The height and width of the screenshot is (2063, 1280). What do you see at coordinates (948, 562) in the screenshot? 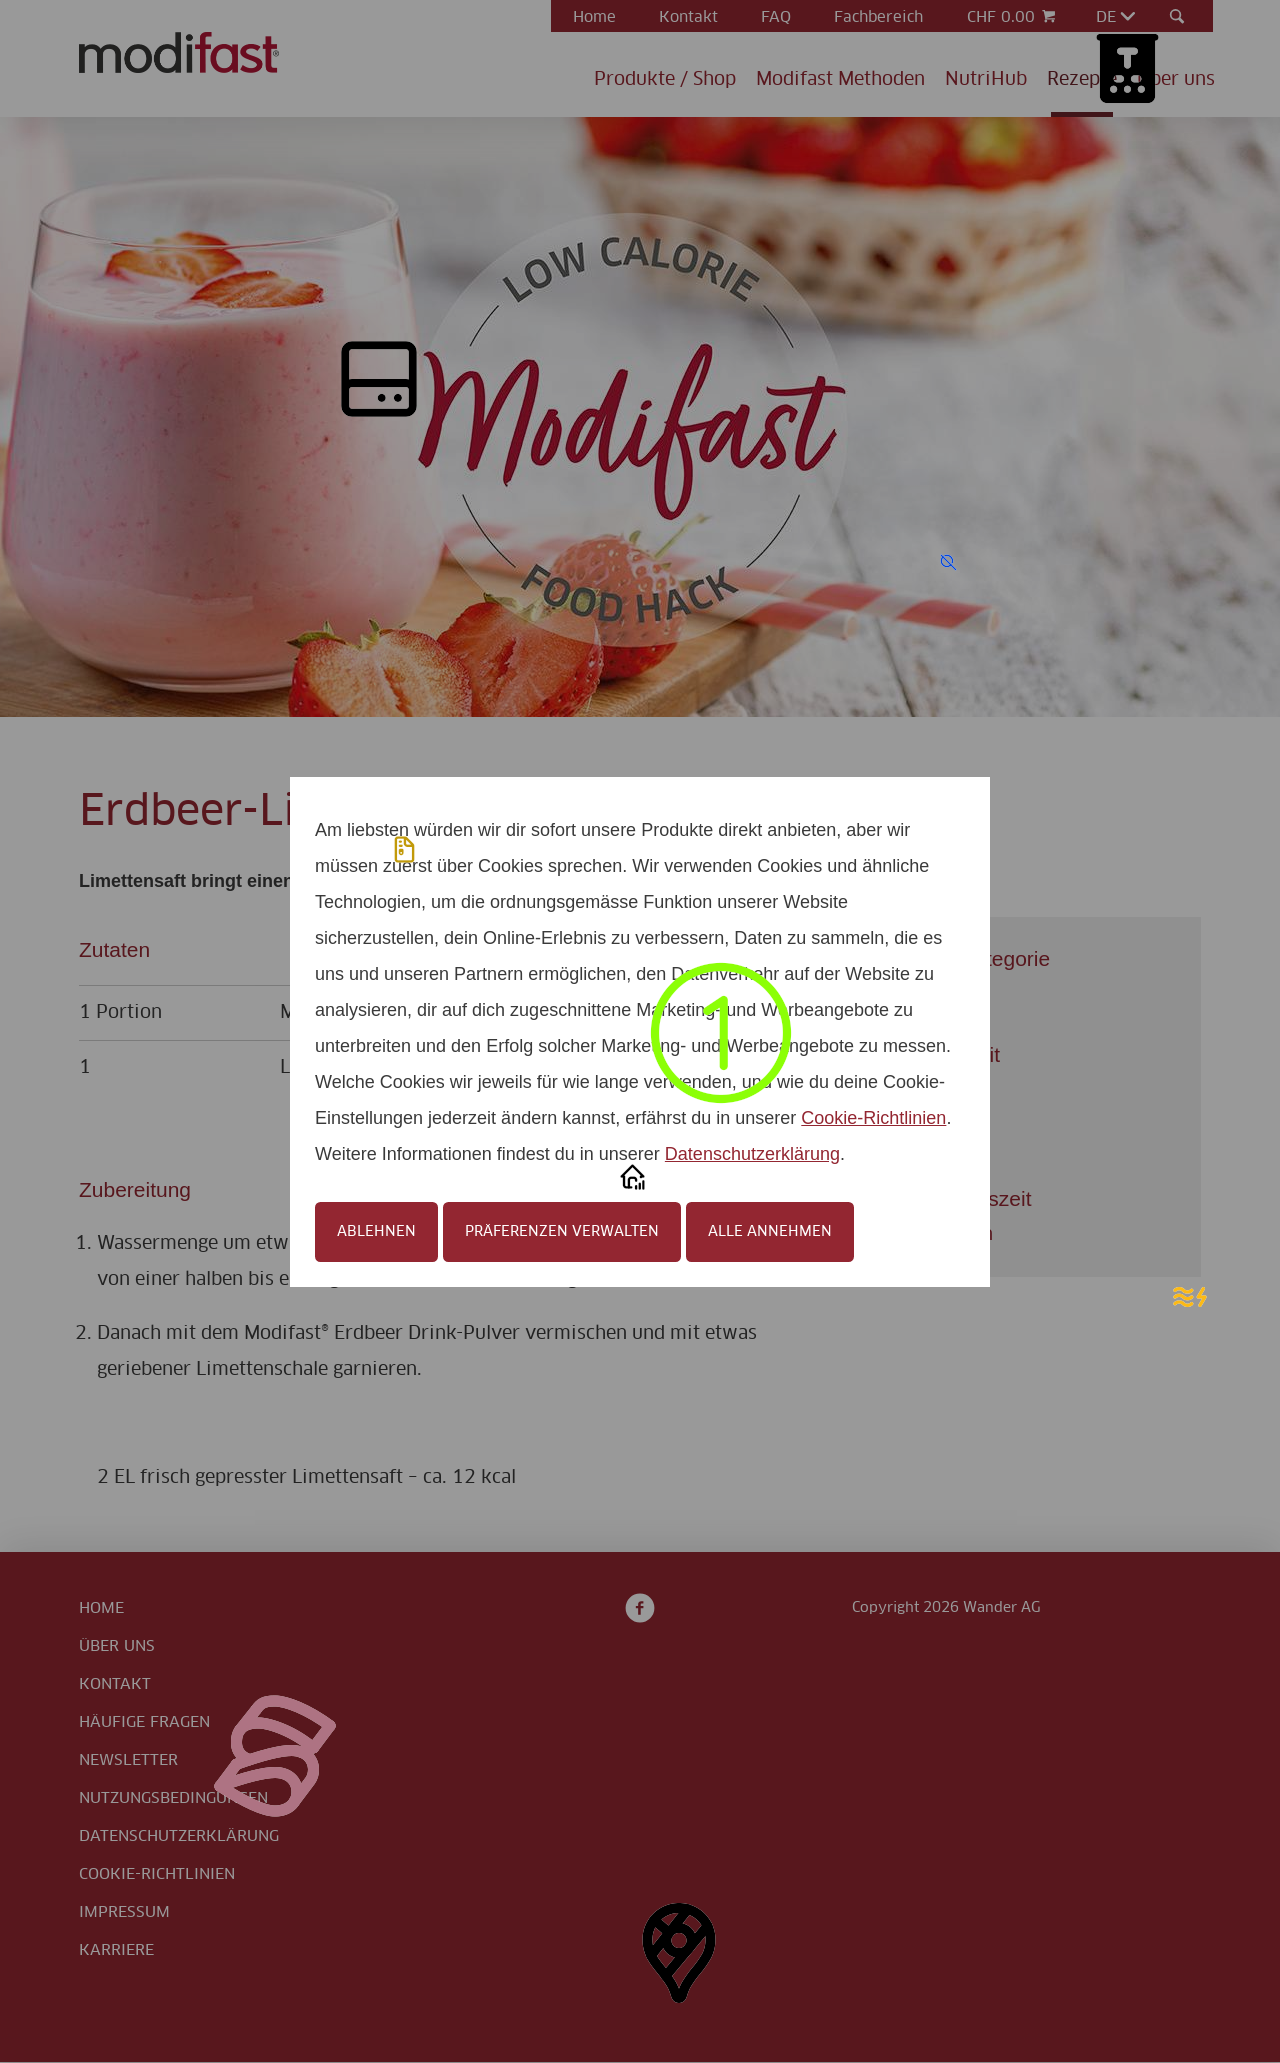
I see `search functionality is disabled` at bounding box center [948, 562].